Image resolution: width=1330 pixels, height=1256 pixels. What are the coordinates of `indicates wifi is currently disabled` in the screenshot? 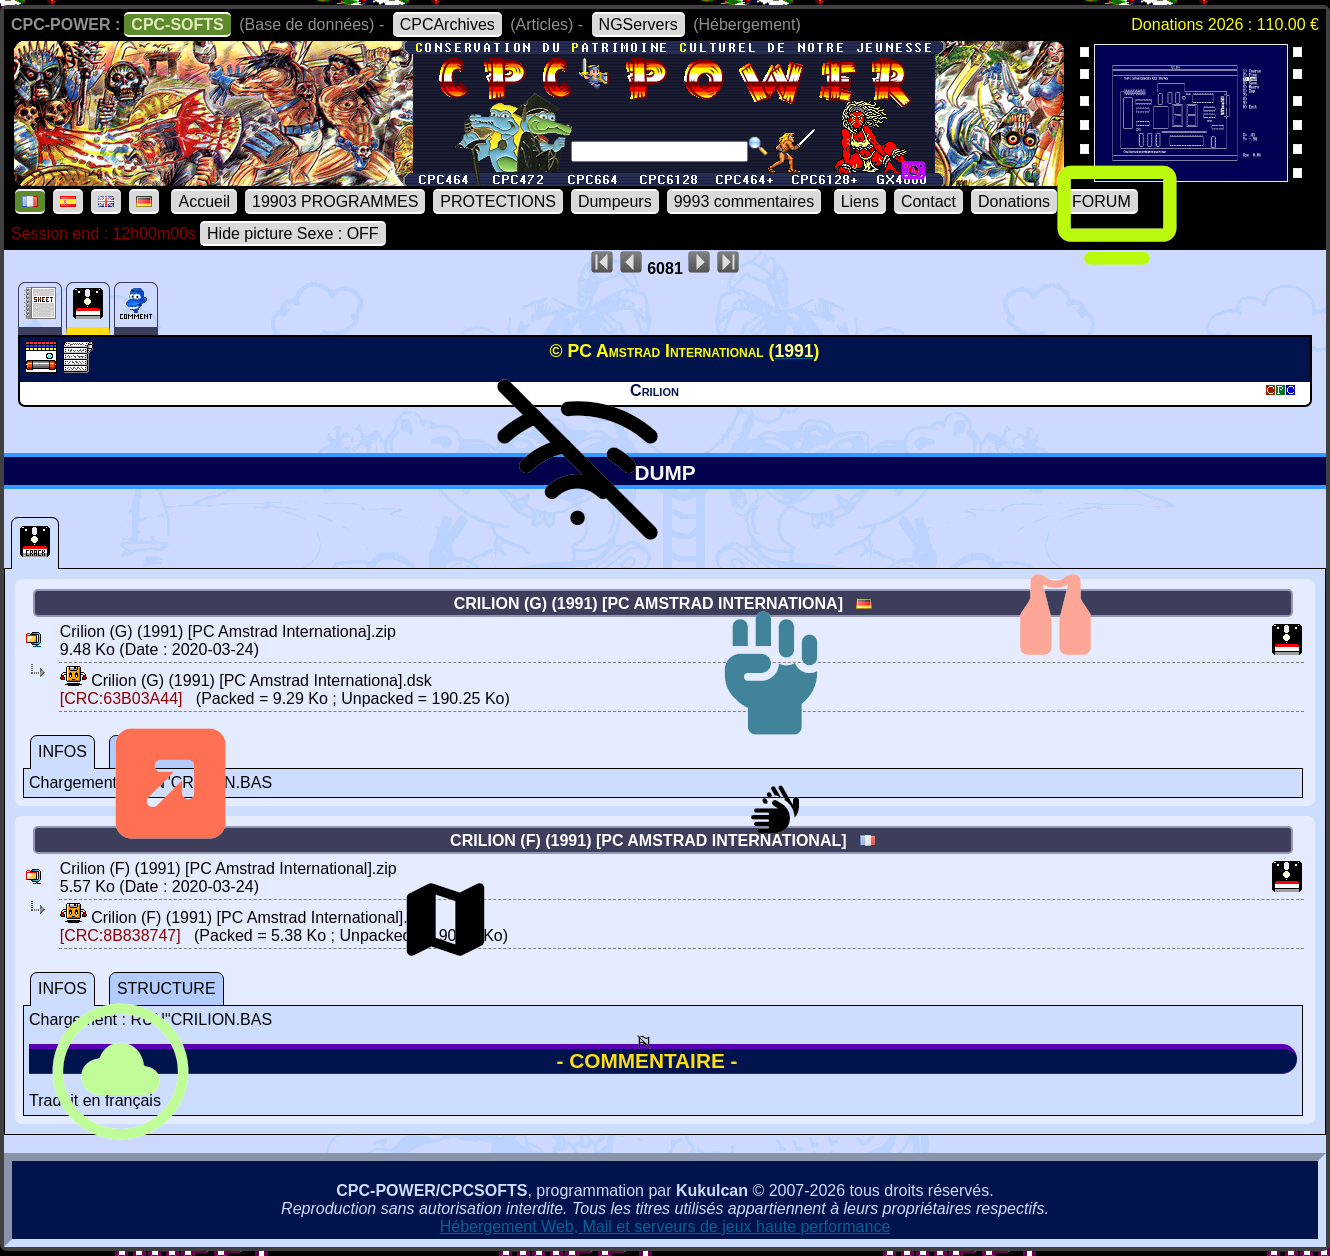 It's located at (577, 459).